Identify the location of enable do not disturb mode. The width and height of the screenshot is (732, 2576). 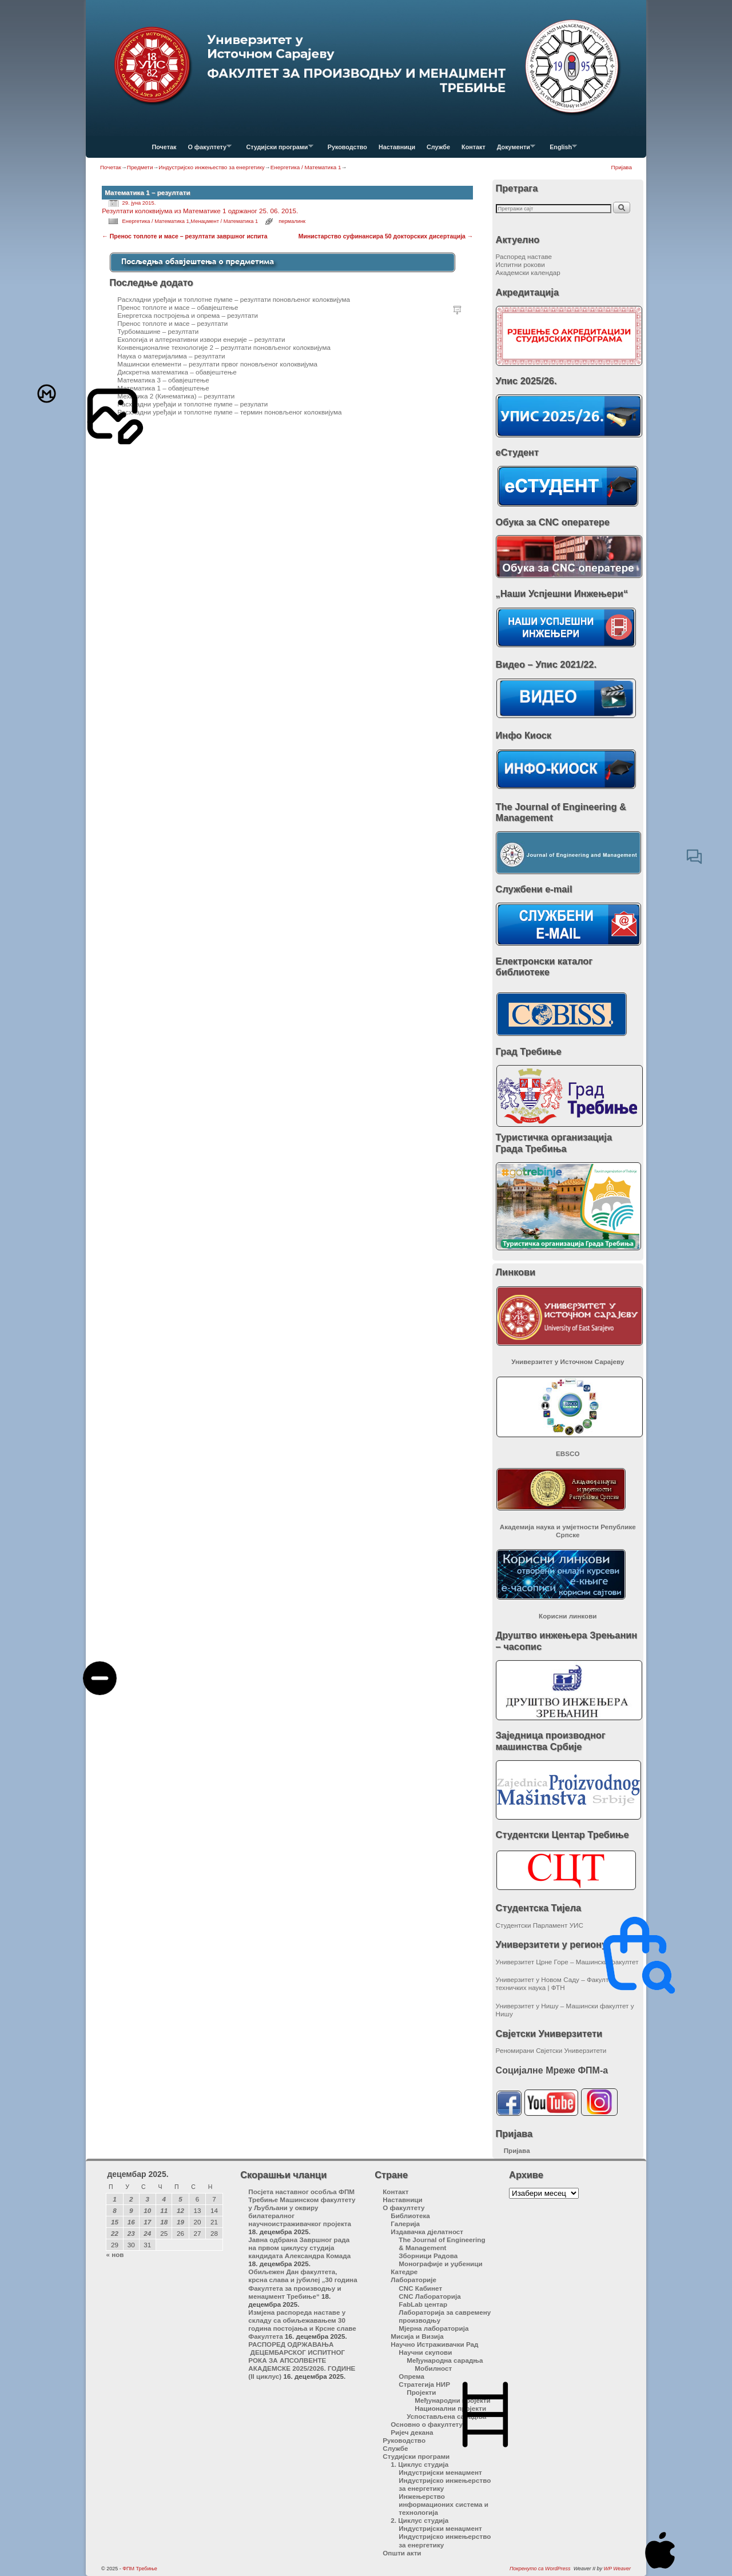
(100, 1678).